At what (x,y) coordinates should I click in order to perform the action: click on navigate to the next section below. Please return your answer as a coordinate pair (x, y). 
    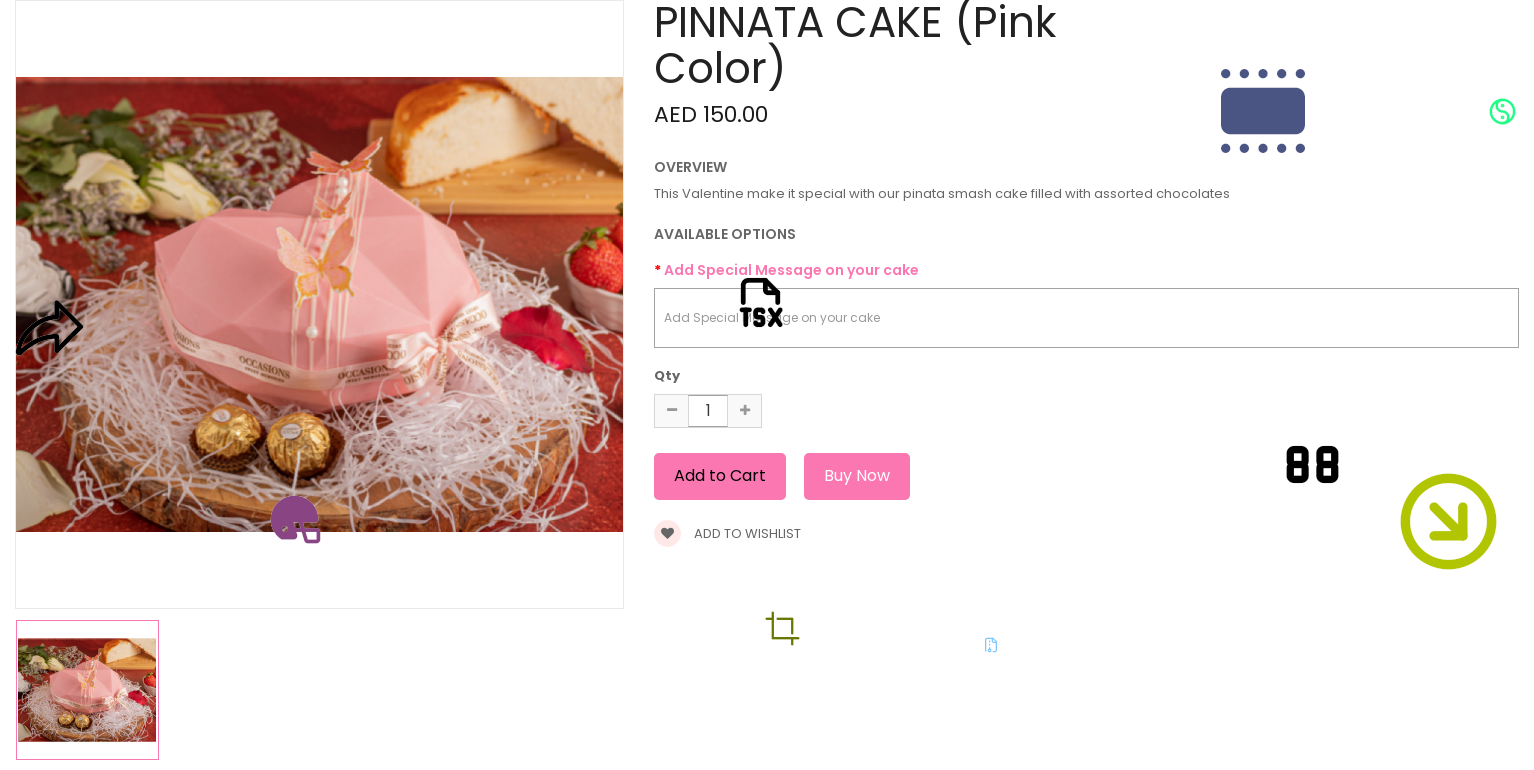
    Looking at the image, I should click on (1448, 521).